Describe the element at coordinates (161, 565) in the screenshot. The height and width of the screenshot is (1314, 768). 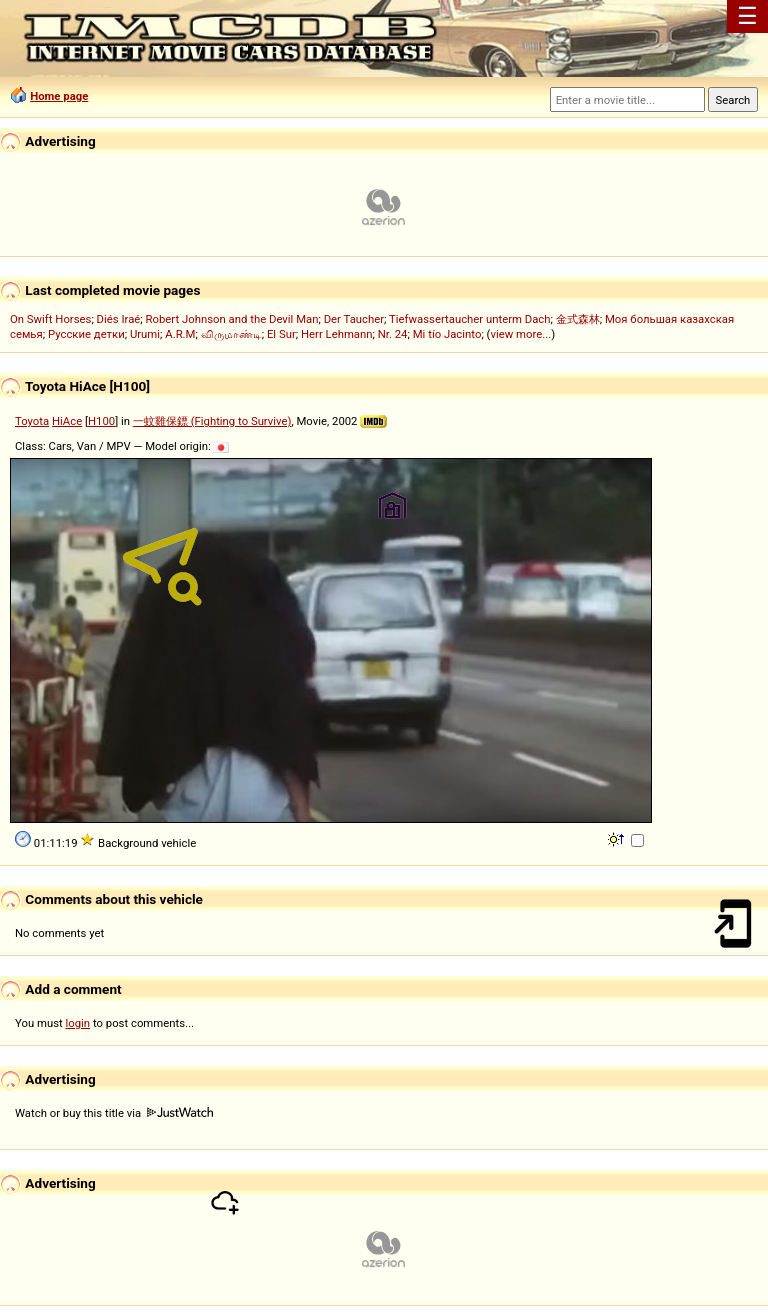
I see `search for a location on the map` at that location.